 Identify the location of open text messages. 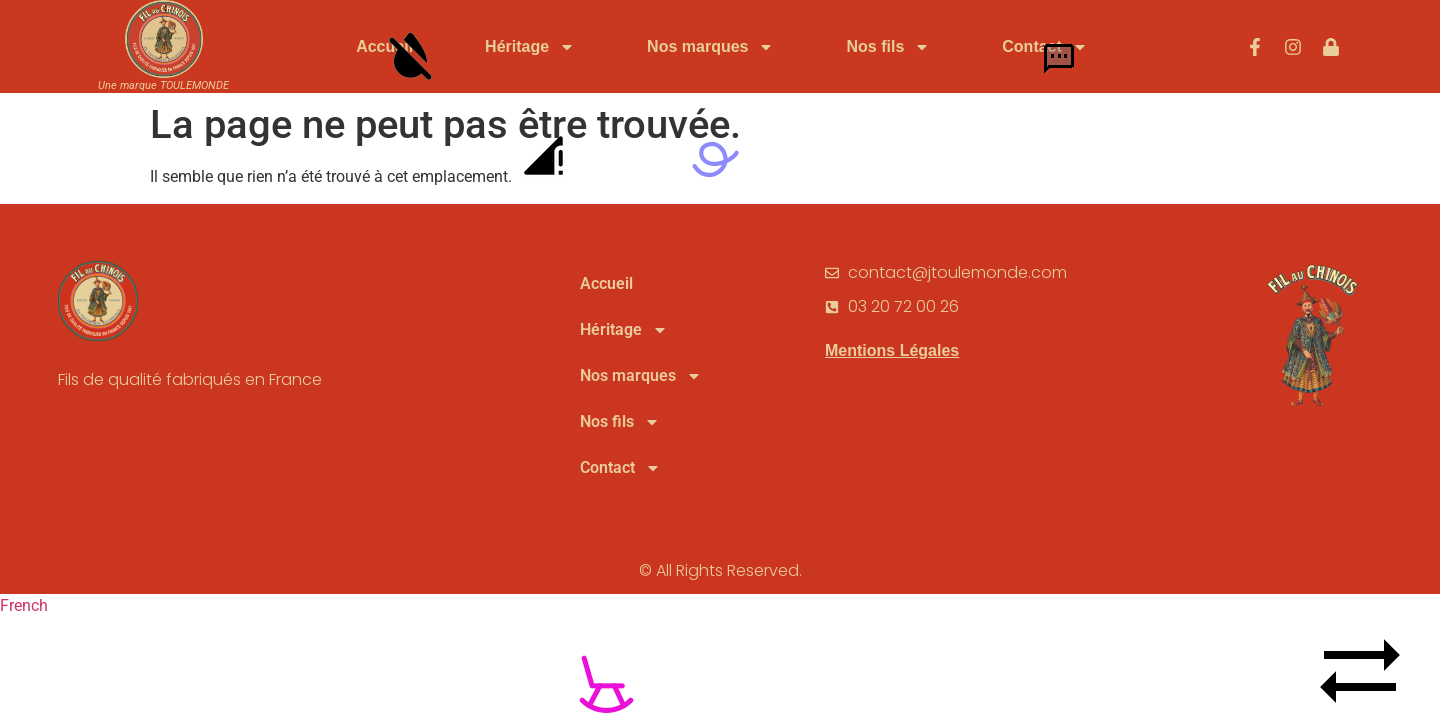
(1059, 59).